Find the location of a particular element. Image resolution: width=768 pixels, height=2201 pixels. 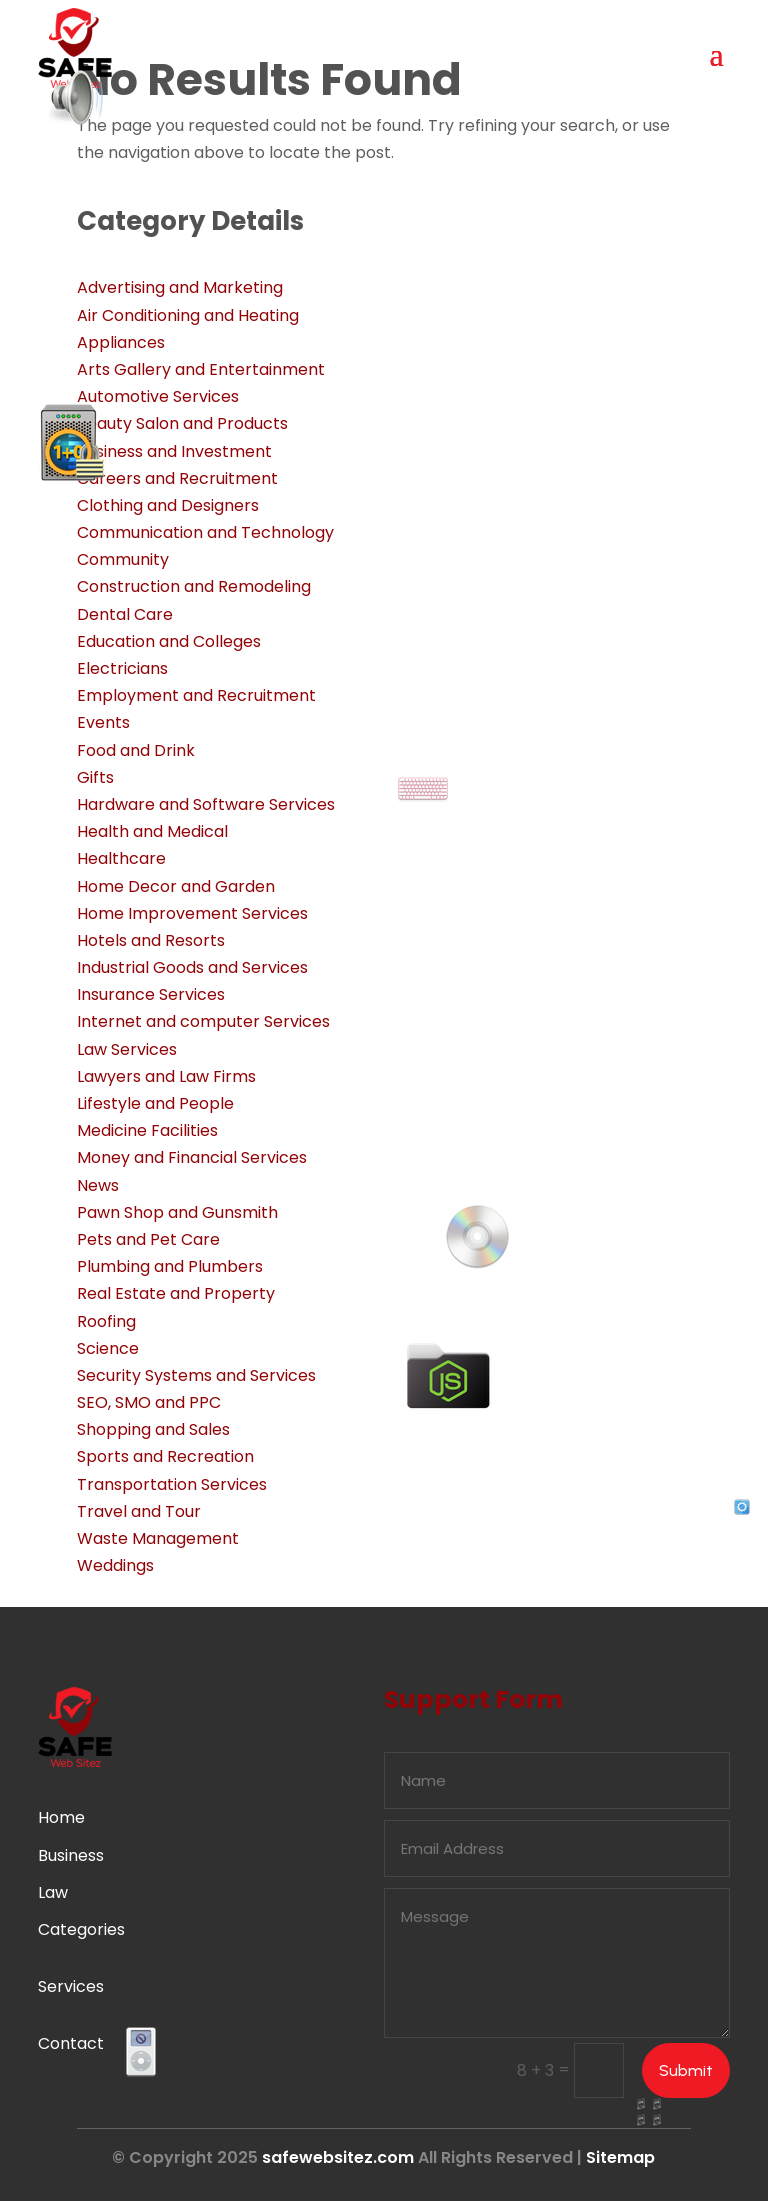

indicates medium volume level is located at coordinates (78, 97).